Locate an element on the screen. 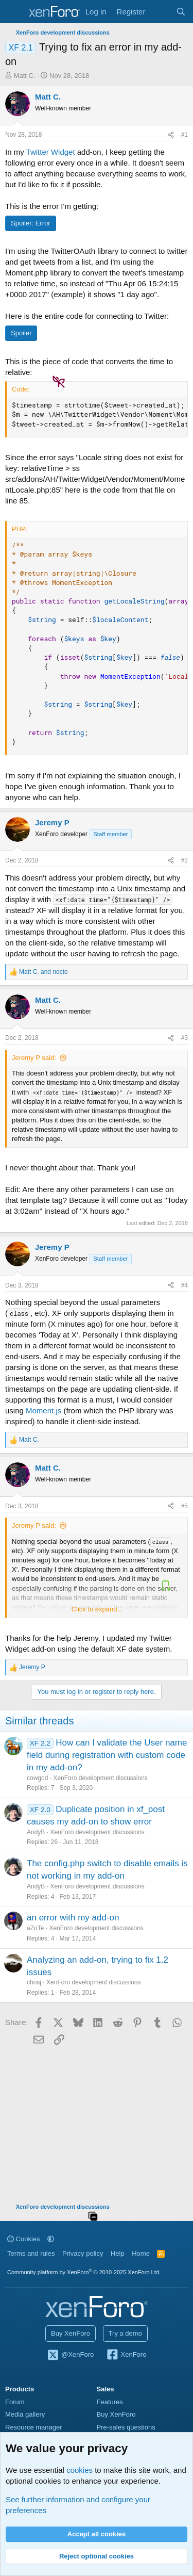 This screenshot has width=193, height=2576. disable plant or garden tracking is located at coordinates (59, 382).